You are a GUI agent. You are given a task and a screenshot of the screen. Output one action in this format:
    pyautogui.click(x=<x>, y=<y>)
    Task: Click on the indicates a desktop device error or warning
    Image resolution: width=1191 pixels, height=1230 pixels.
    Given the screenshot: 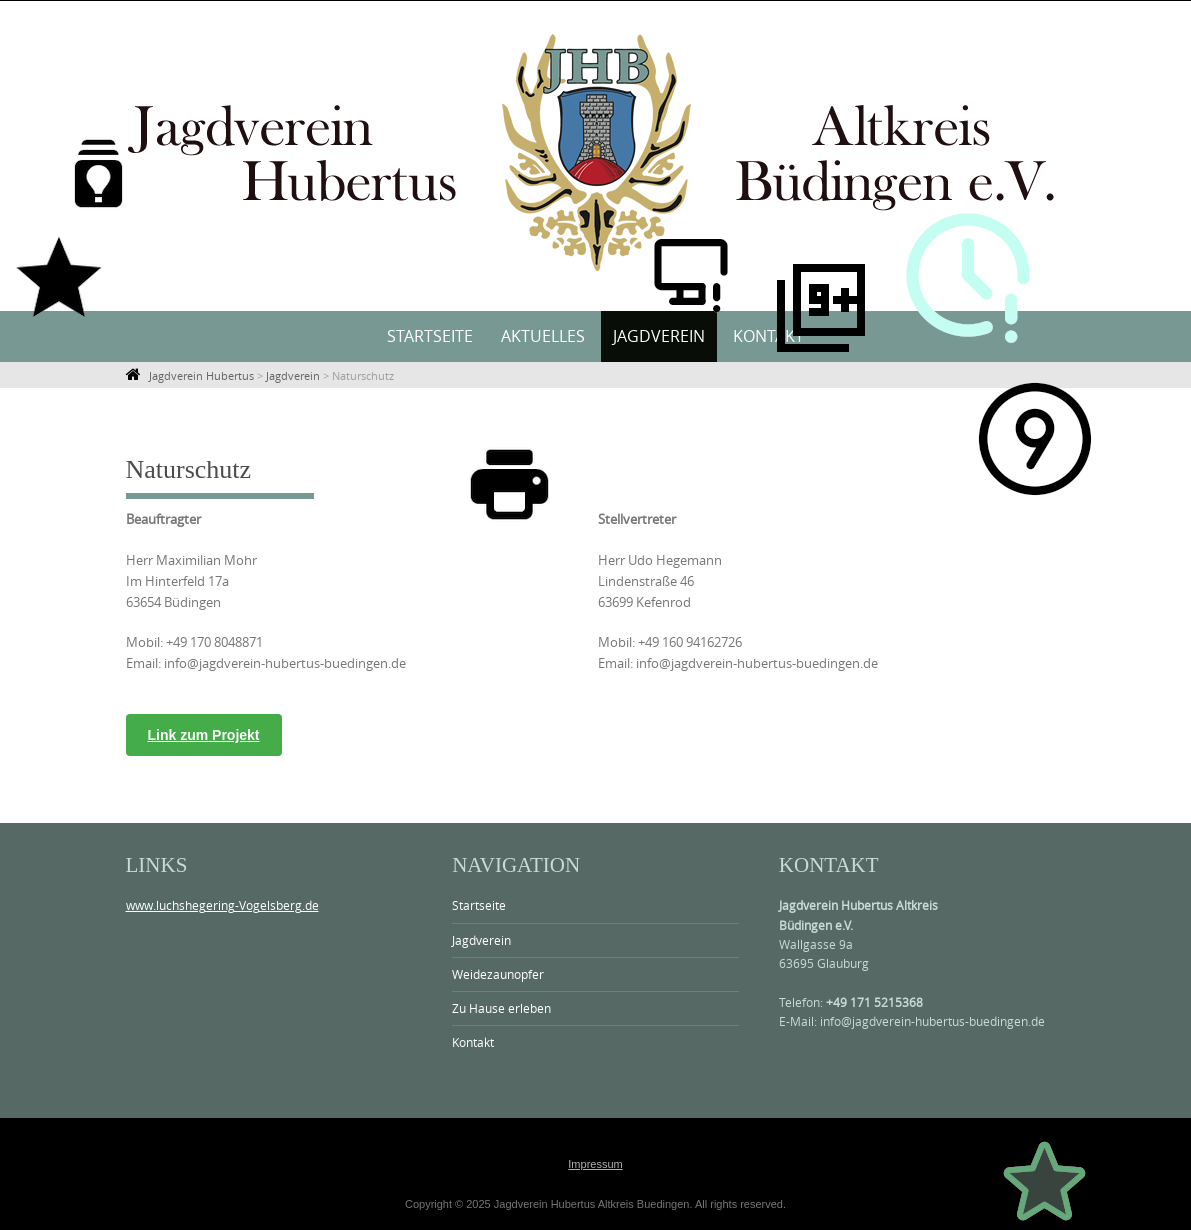 What is the action you would take?
    pyautogui.click(x=691, y=272)
    